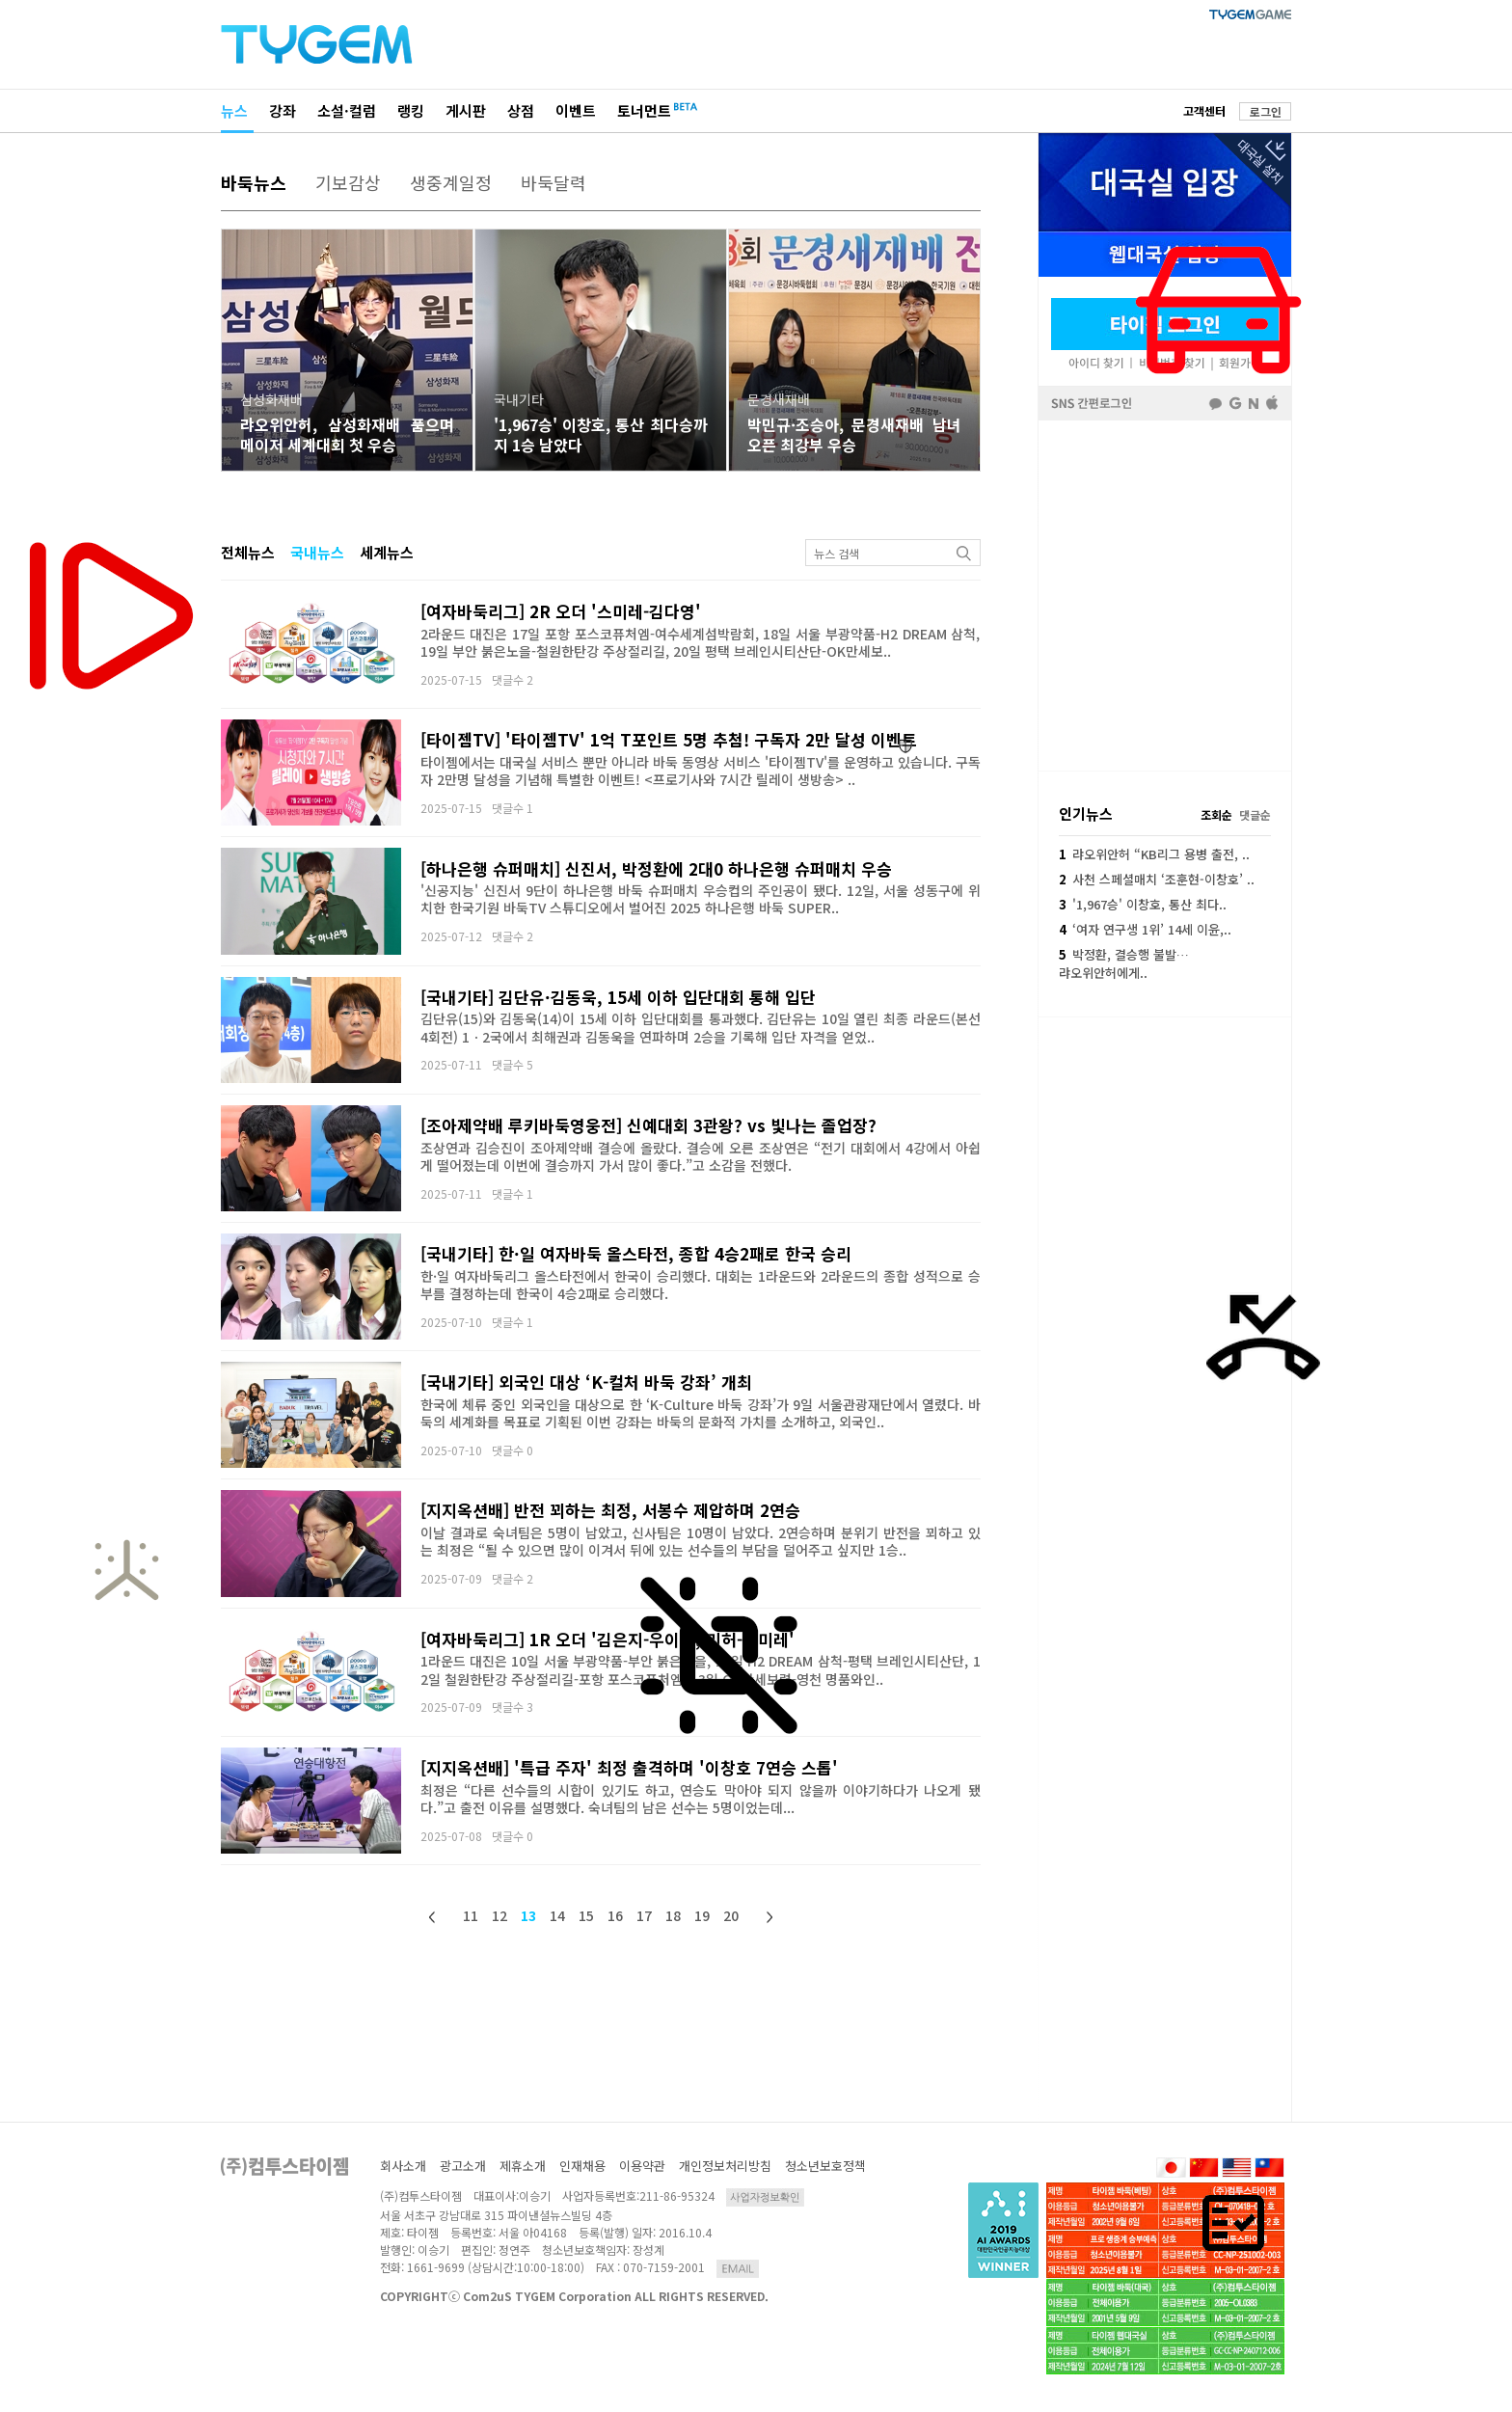  Describe the element at coordinates (1233, 2223) in the screenshot. I see `view checklist or task verification status` at that location.